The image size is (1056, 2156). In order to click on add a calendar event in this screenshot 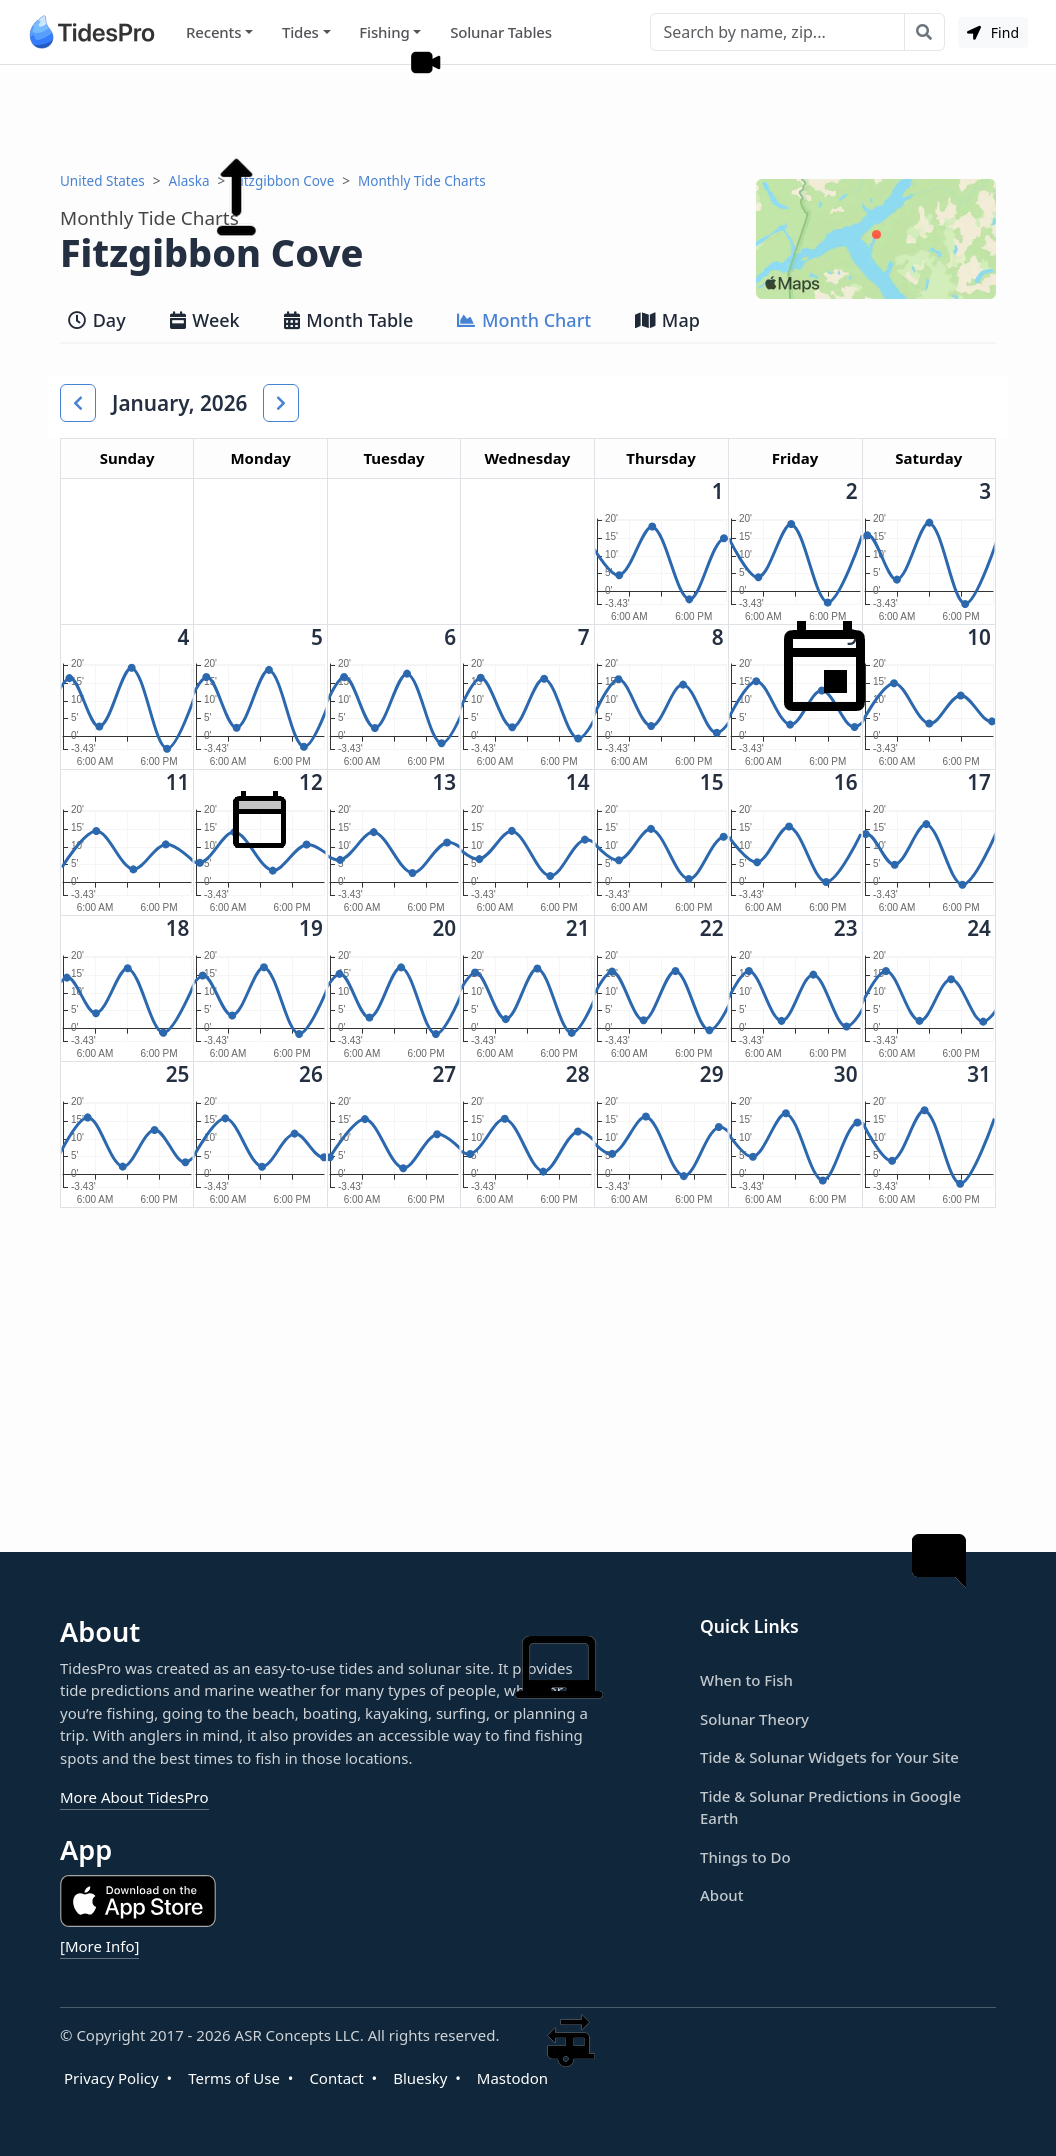, I will do `click(824, 670)`.